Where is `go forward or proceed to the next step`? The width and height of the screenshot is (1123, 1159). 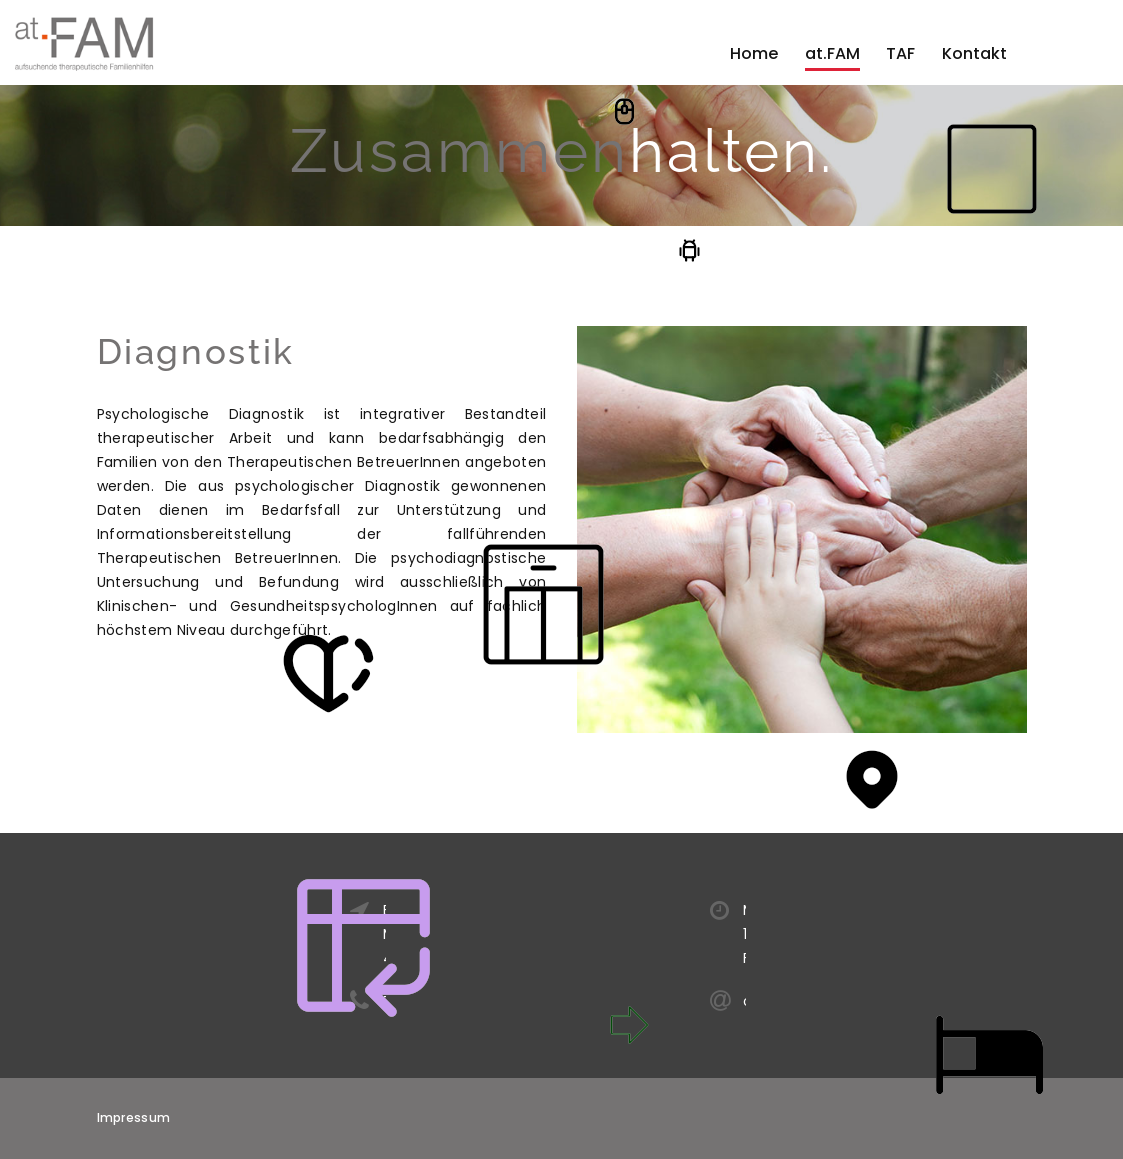 go forward or proceed to the next step is located at coordinates (628, 1025).